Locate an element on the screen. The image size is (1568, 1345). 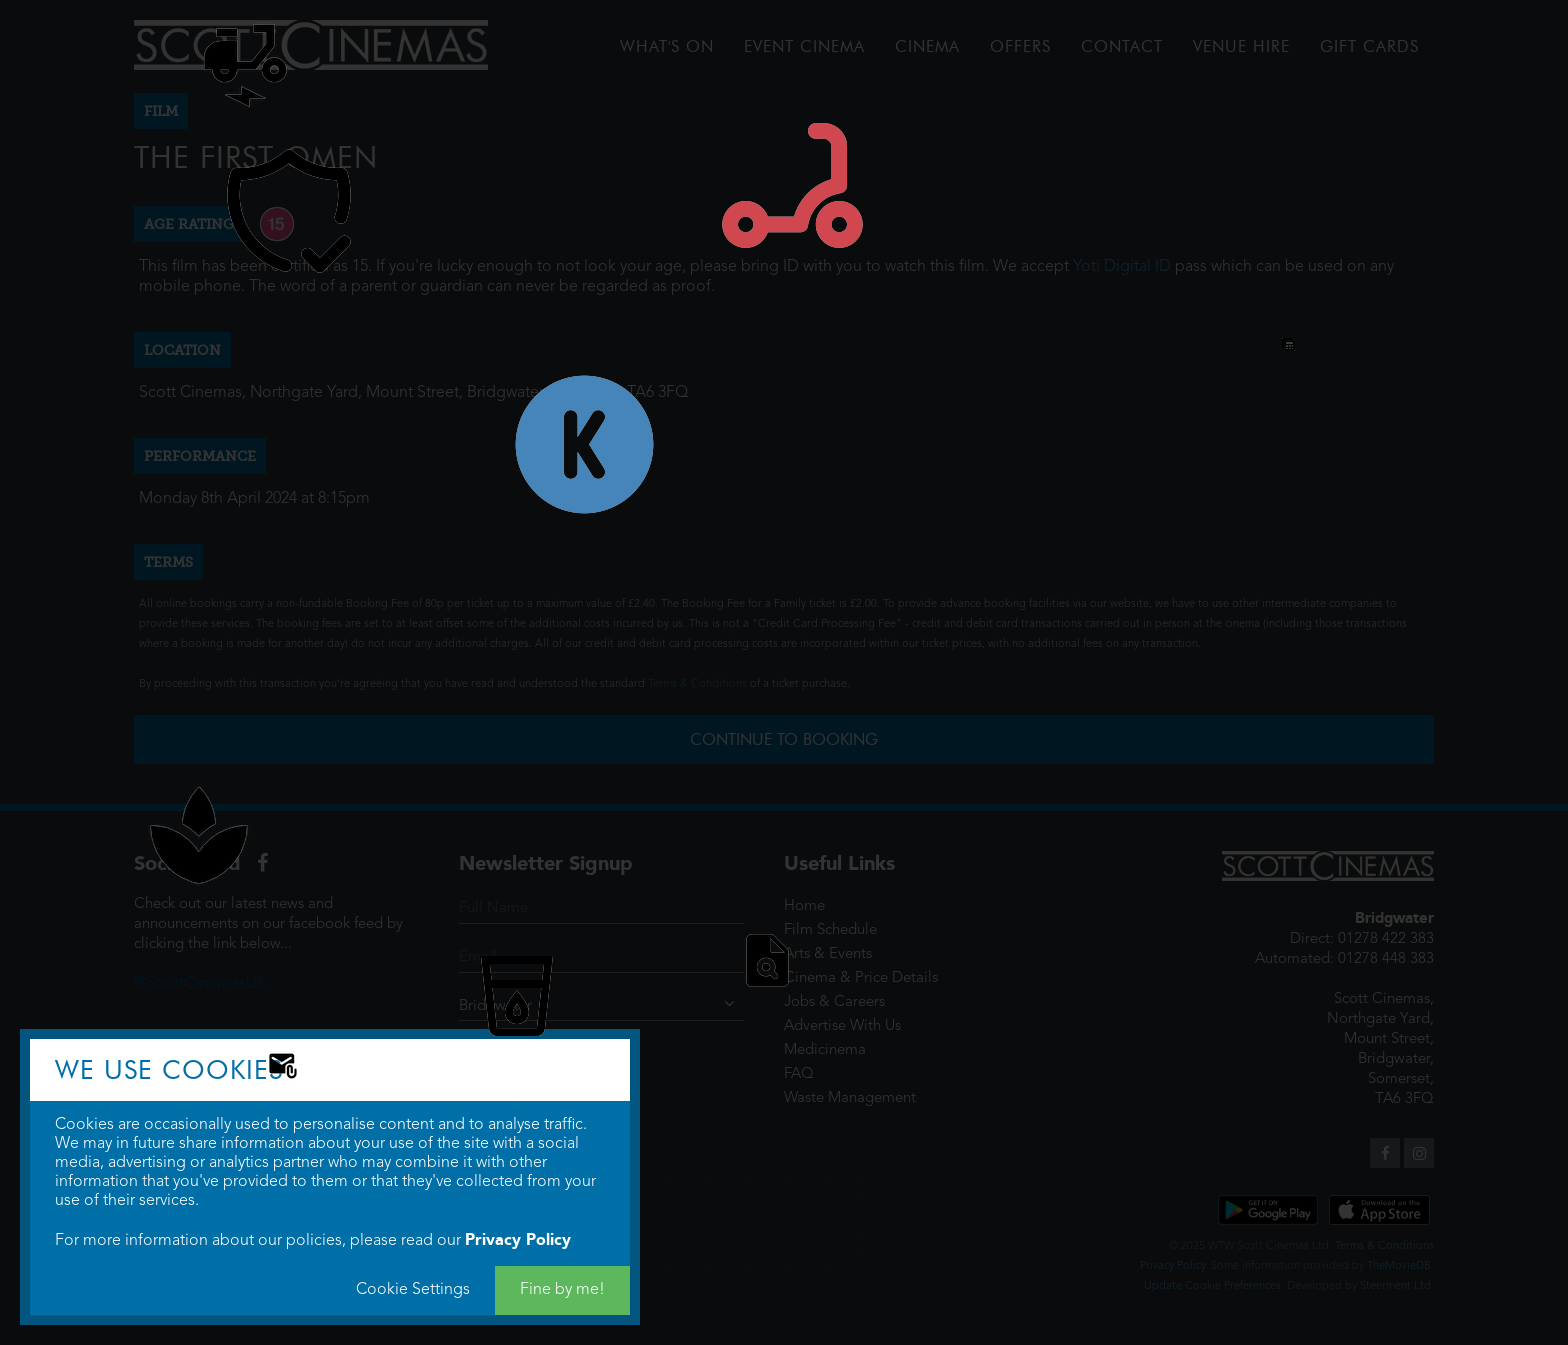
indicates verified or secure status is located at coordinates (289, 211).